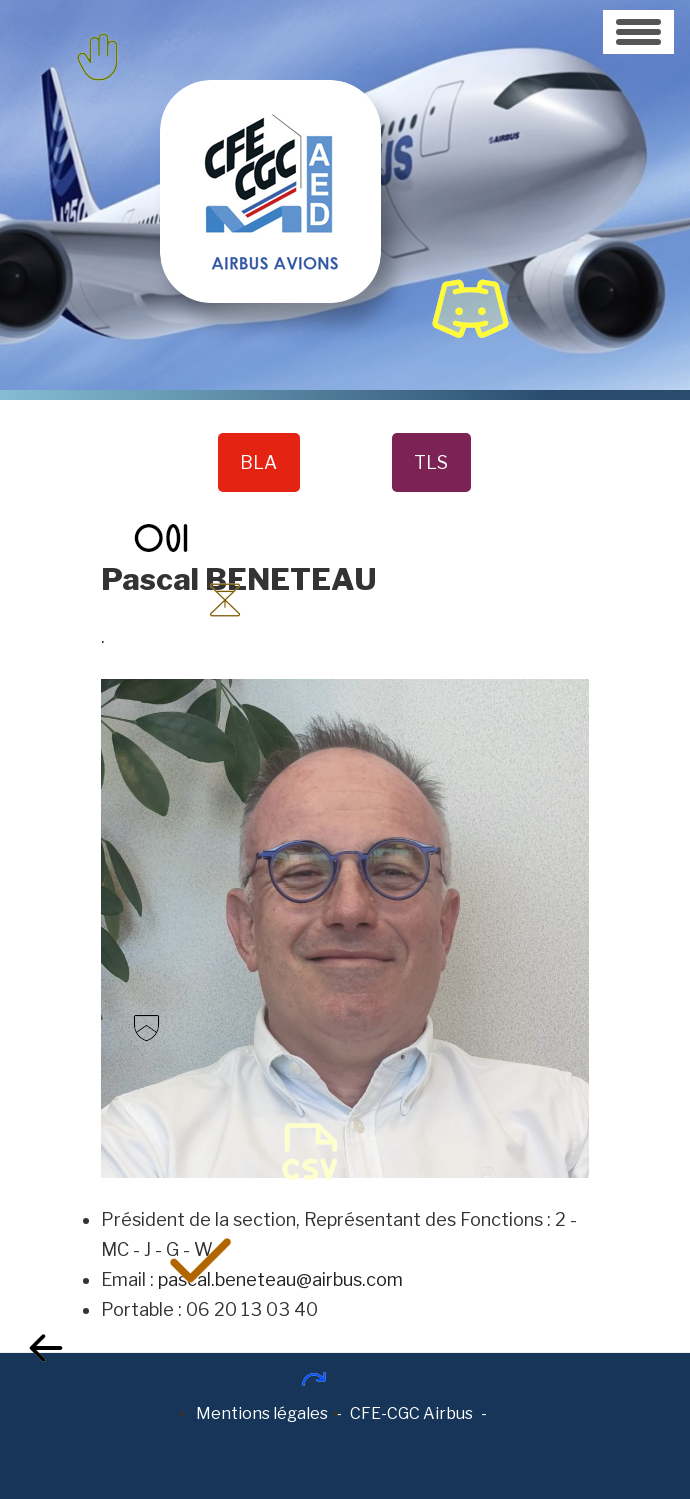  What do you see at coordinates (311, 1154) in the screenshot?
I see `download or export data as a CSV file` at bounding box center [311, 1154].